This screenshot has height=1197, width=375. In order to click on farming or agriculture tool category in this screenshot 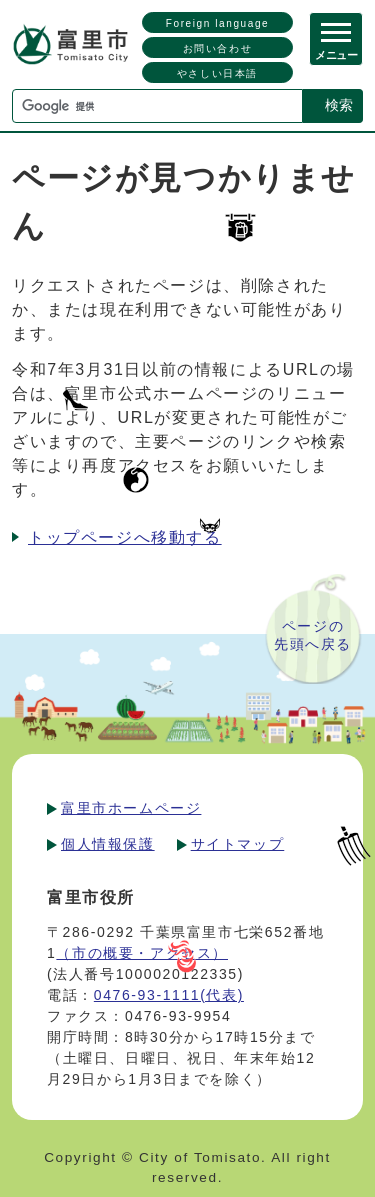, I will do `click(353, 846)`.